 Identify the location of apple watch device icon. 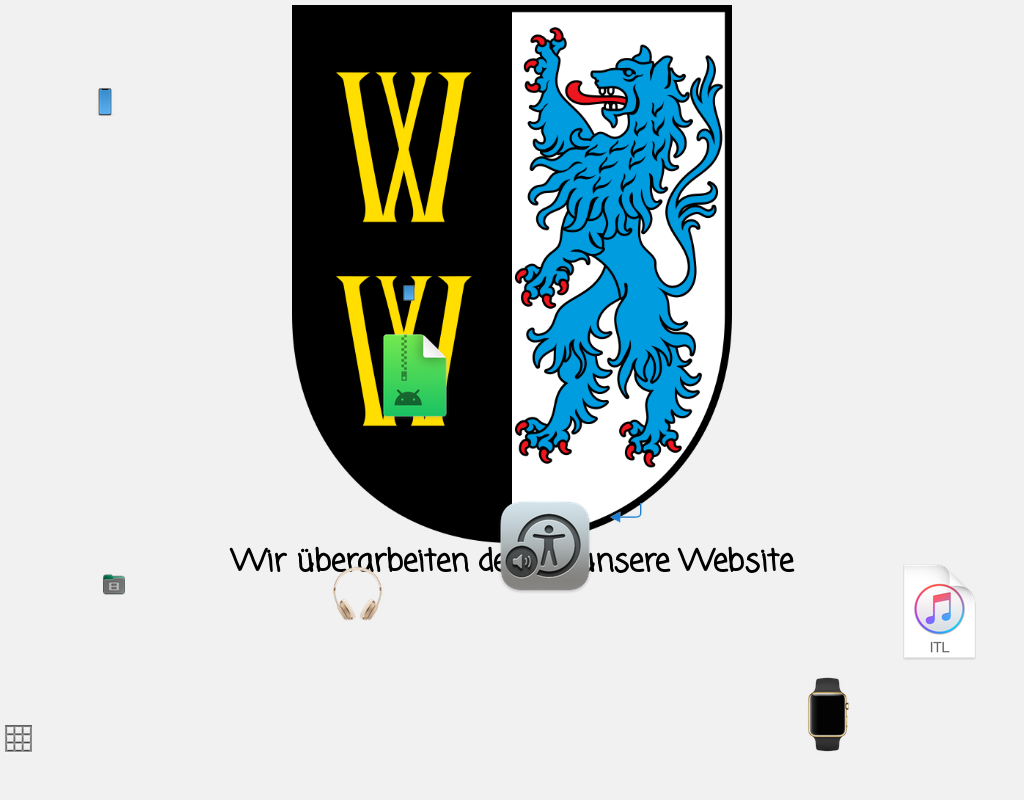
(827, 714).